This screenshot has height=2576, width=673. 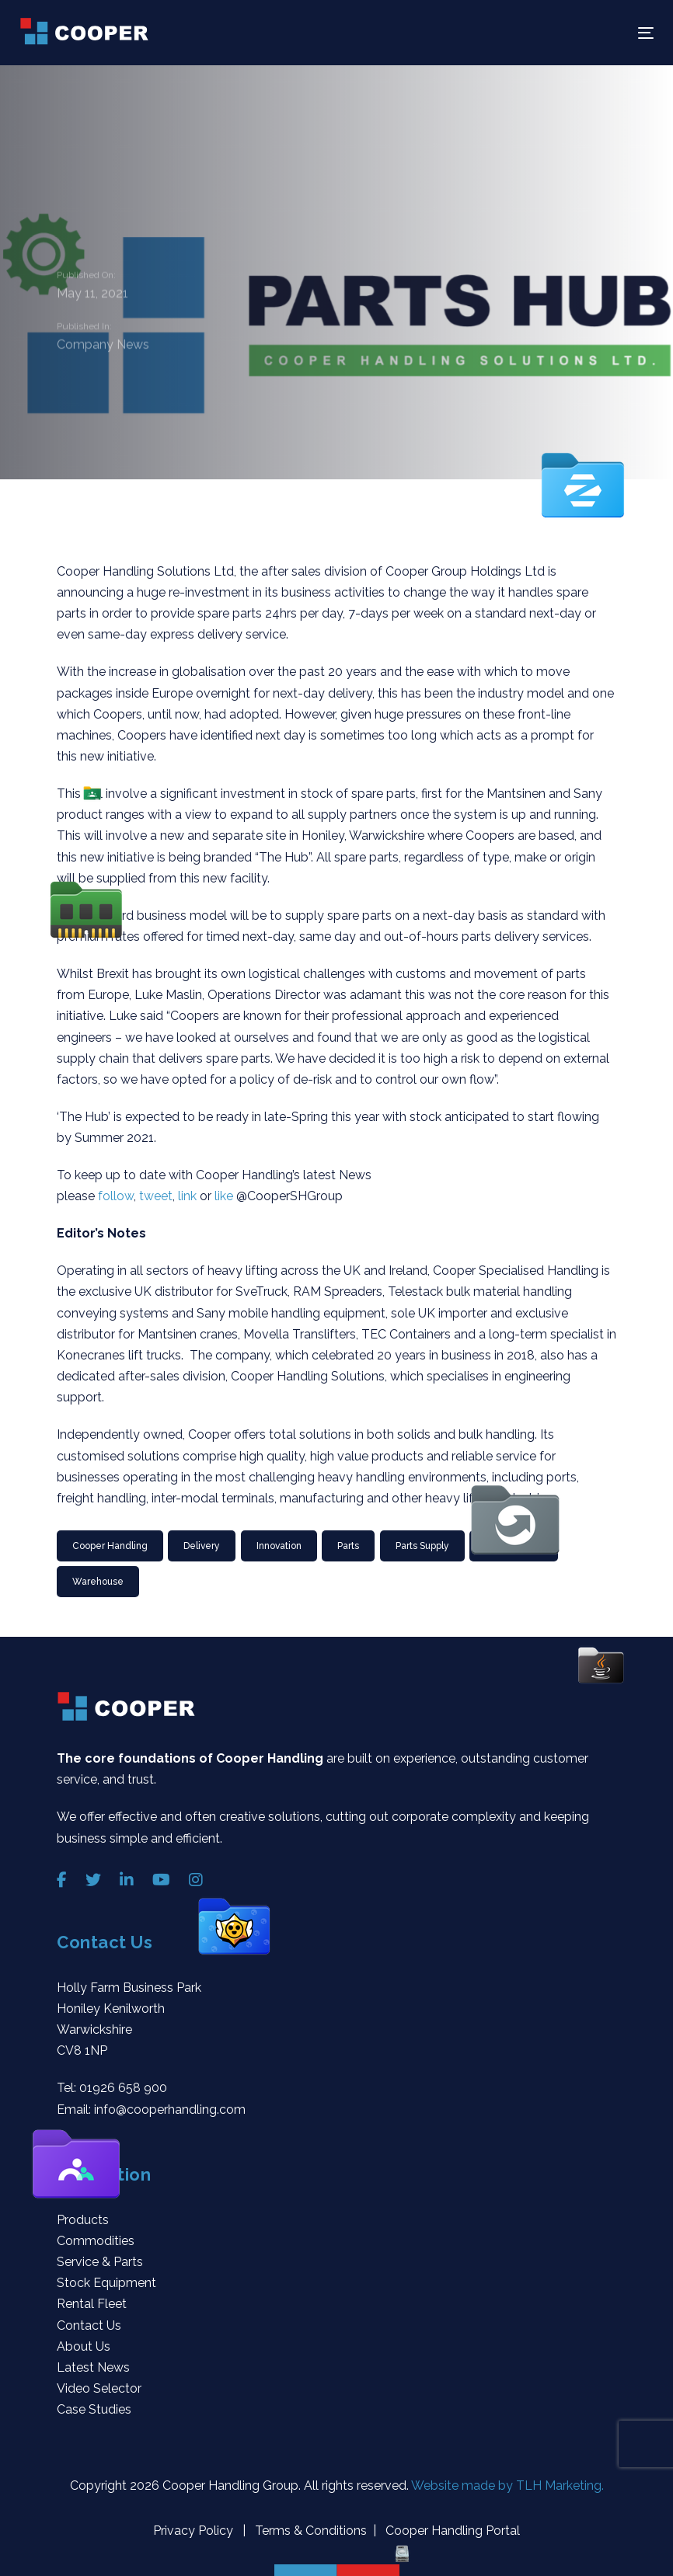 I want to click on open brawl stars game files folder, so click(x=234, y=1928).